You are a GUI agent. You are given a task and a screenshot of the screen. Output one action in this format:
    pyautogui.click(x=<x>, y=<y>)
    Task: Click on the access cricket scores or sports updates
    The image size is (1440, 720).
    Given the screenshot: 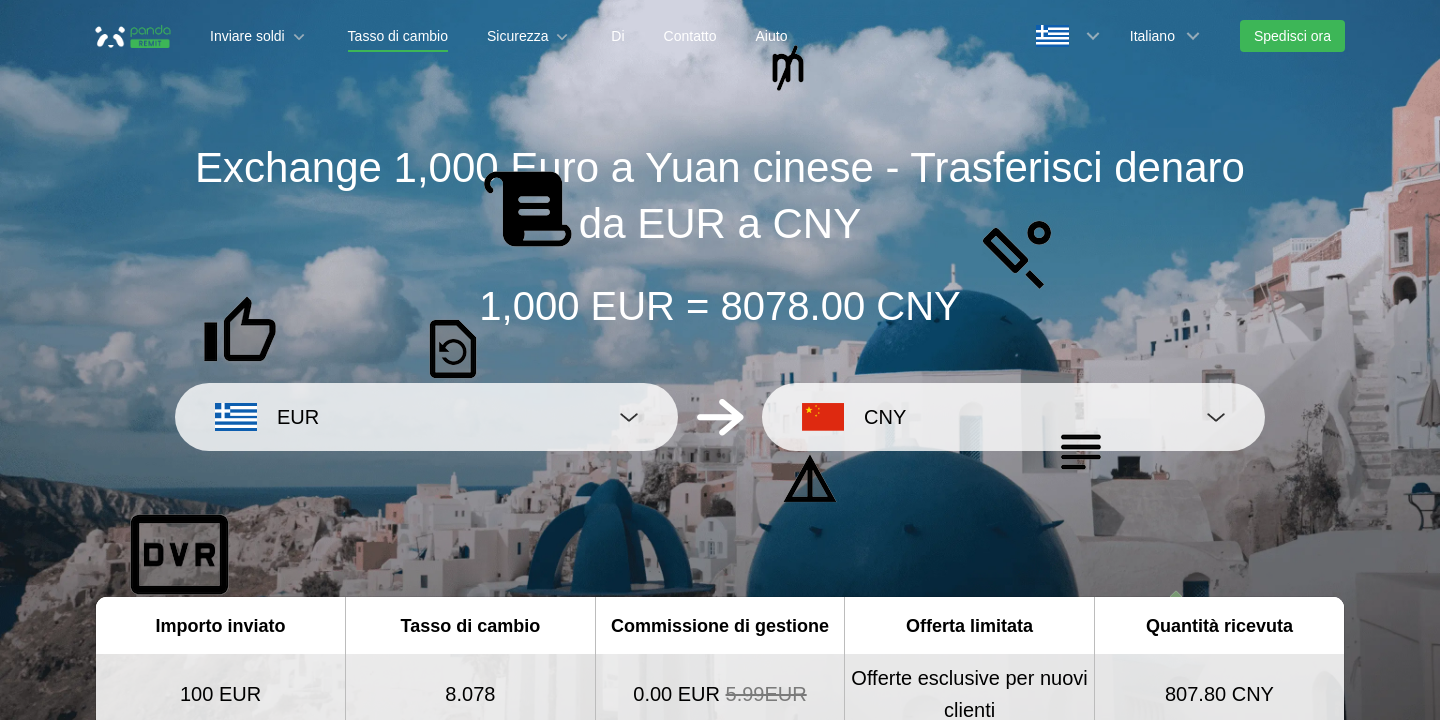 What is the action you would take?
    pyautogui.click(x=1017, y=255)
    